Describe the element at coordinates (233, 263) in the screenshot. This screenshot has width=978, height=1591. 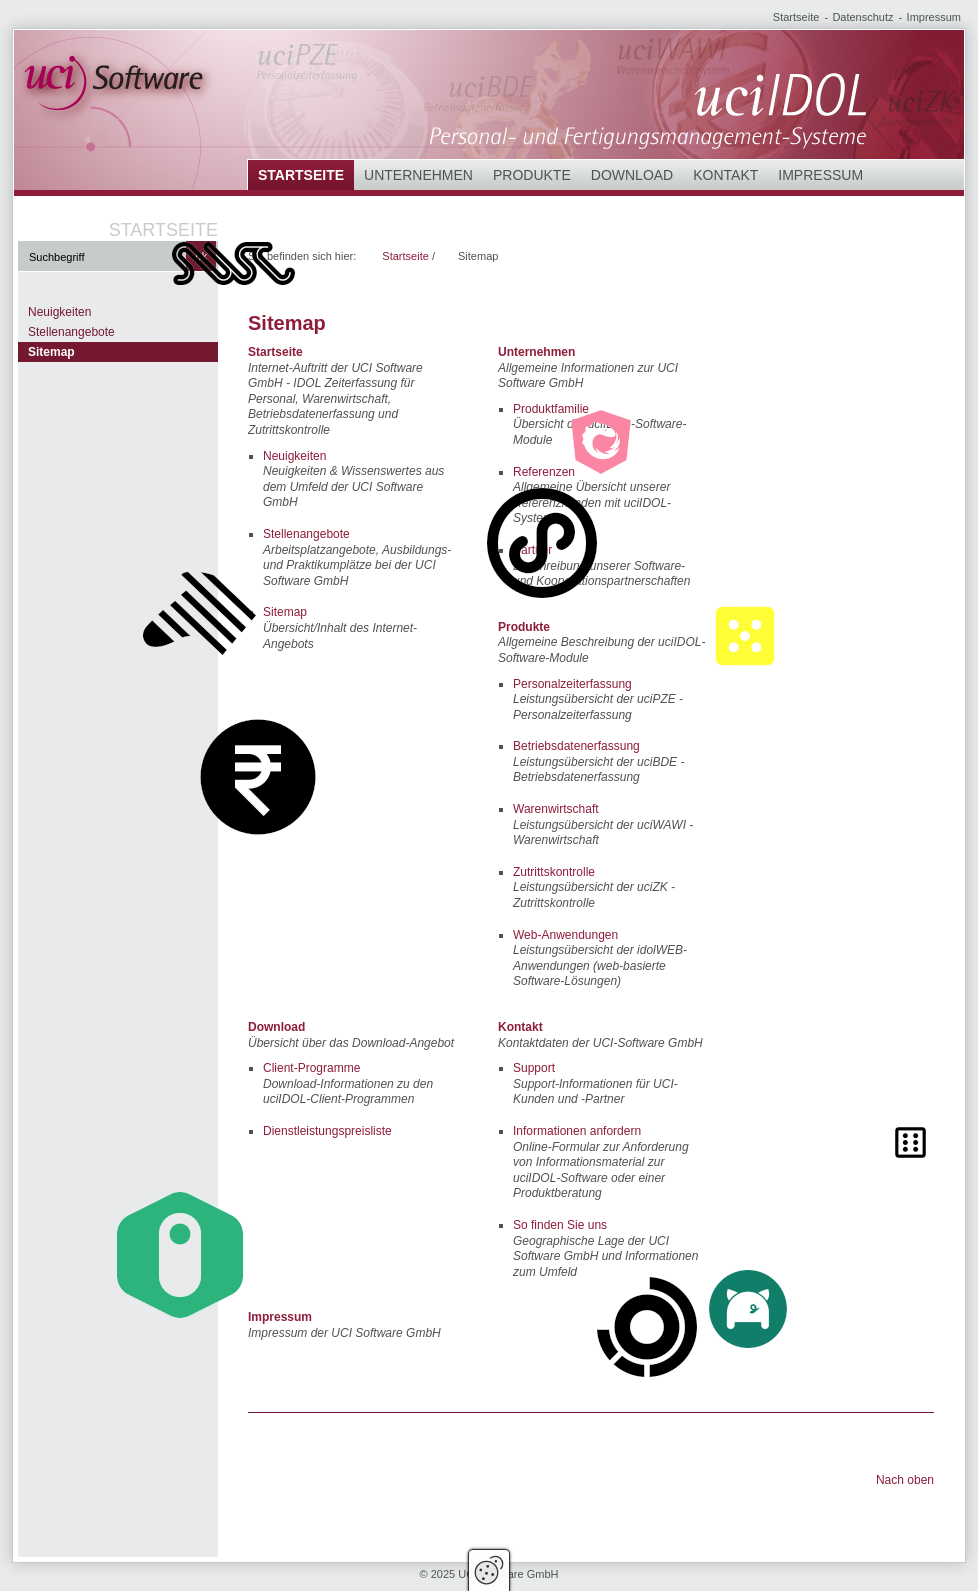
I see `visit the SWC (Speedy Web Compiler) website or documentation` at that location.